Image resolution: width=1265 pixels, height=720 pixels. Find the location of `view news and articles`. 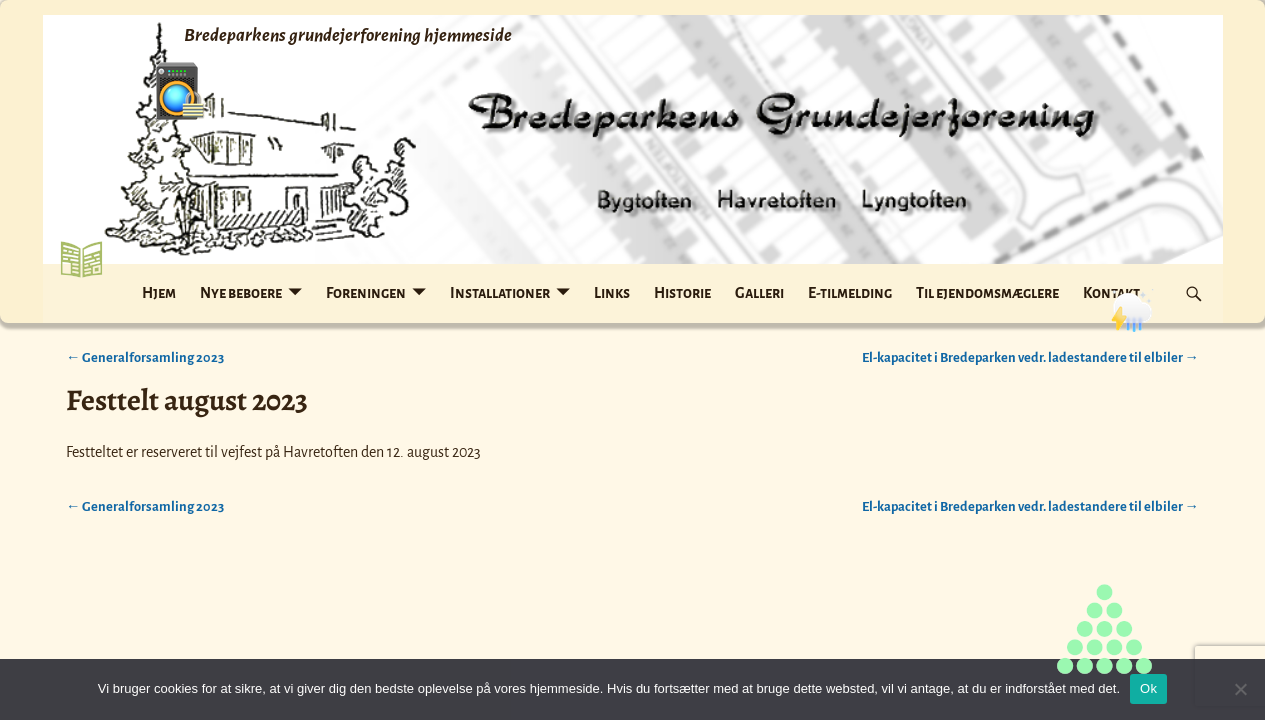

view news and articles is located at coordinates (81, 259).